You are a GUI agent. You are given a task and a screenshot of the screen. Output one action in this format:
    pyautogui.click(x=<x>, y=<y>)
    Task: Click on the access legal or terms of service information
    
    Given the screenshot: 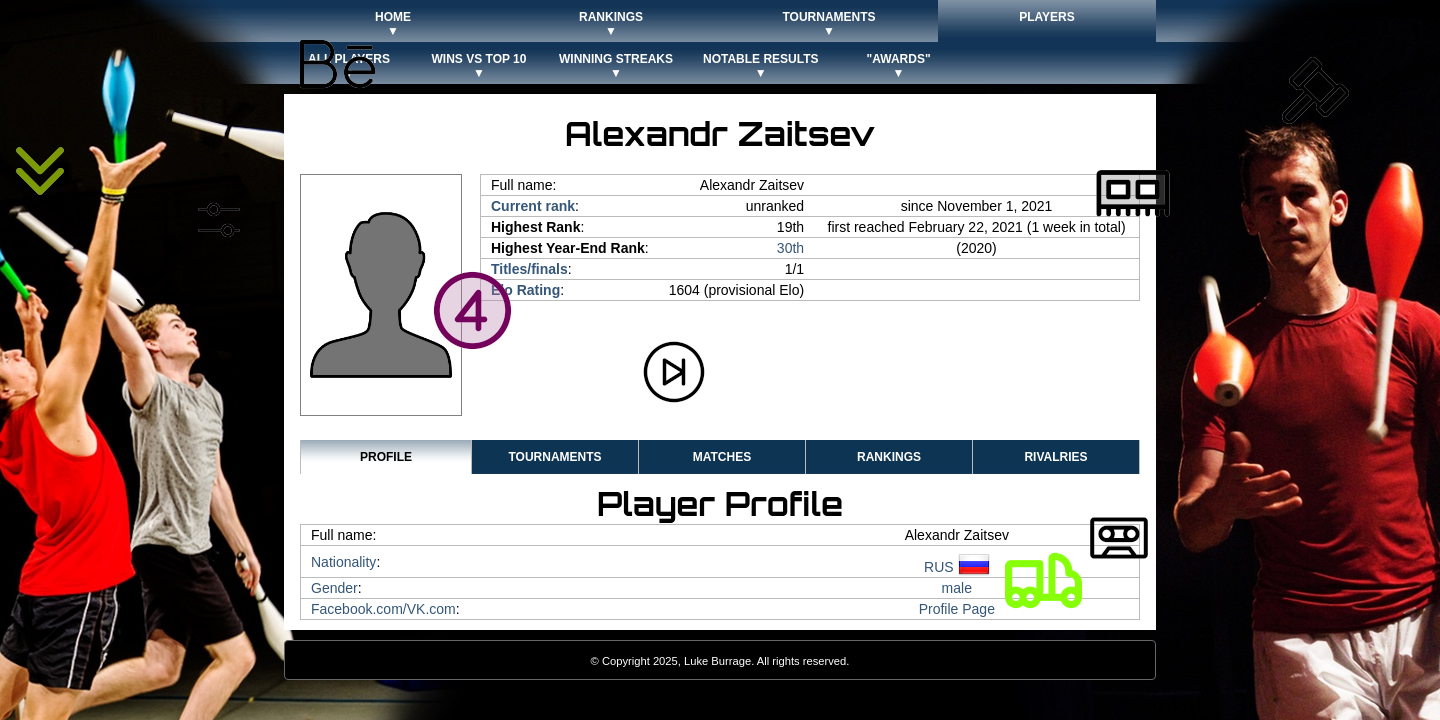 What is the action you would take?
    pyautogui.click(x=1313, y=93)
    